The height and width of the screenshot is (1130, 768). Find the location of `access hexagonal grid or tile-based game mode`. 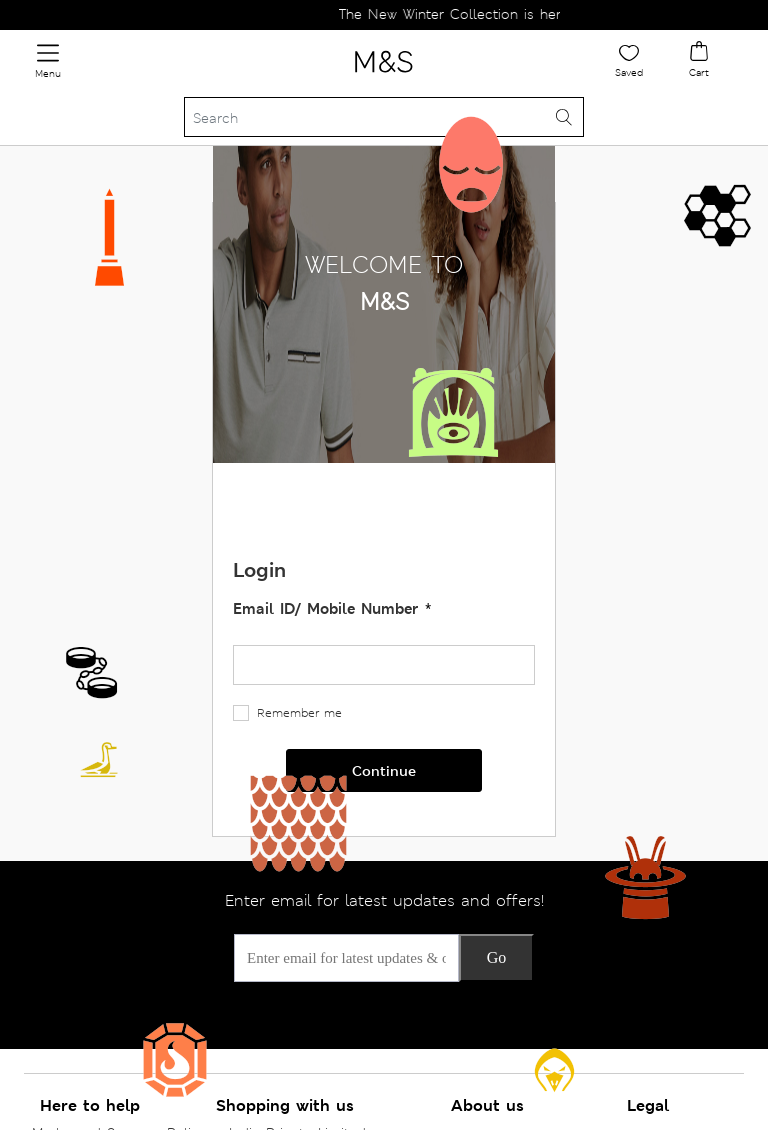

access hexagonal grid or tile-based game mode is located at coordinates (717, 213).